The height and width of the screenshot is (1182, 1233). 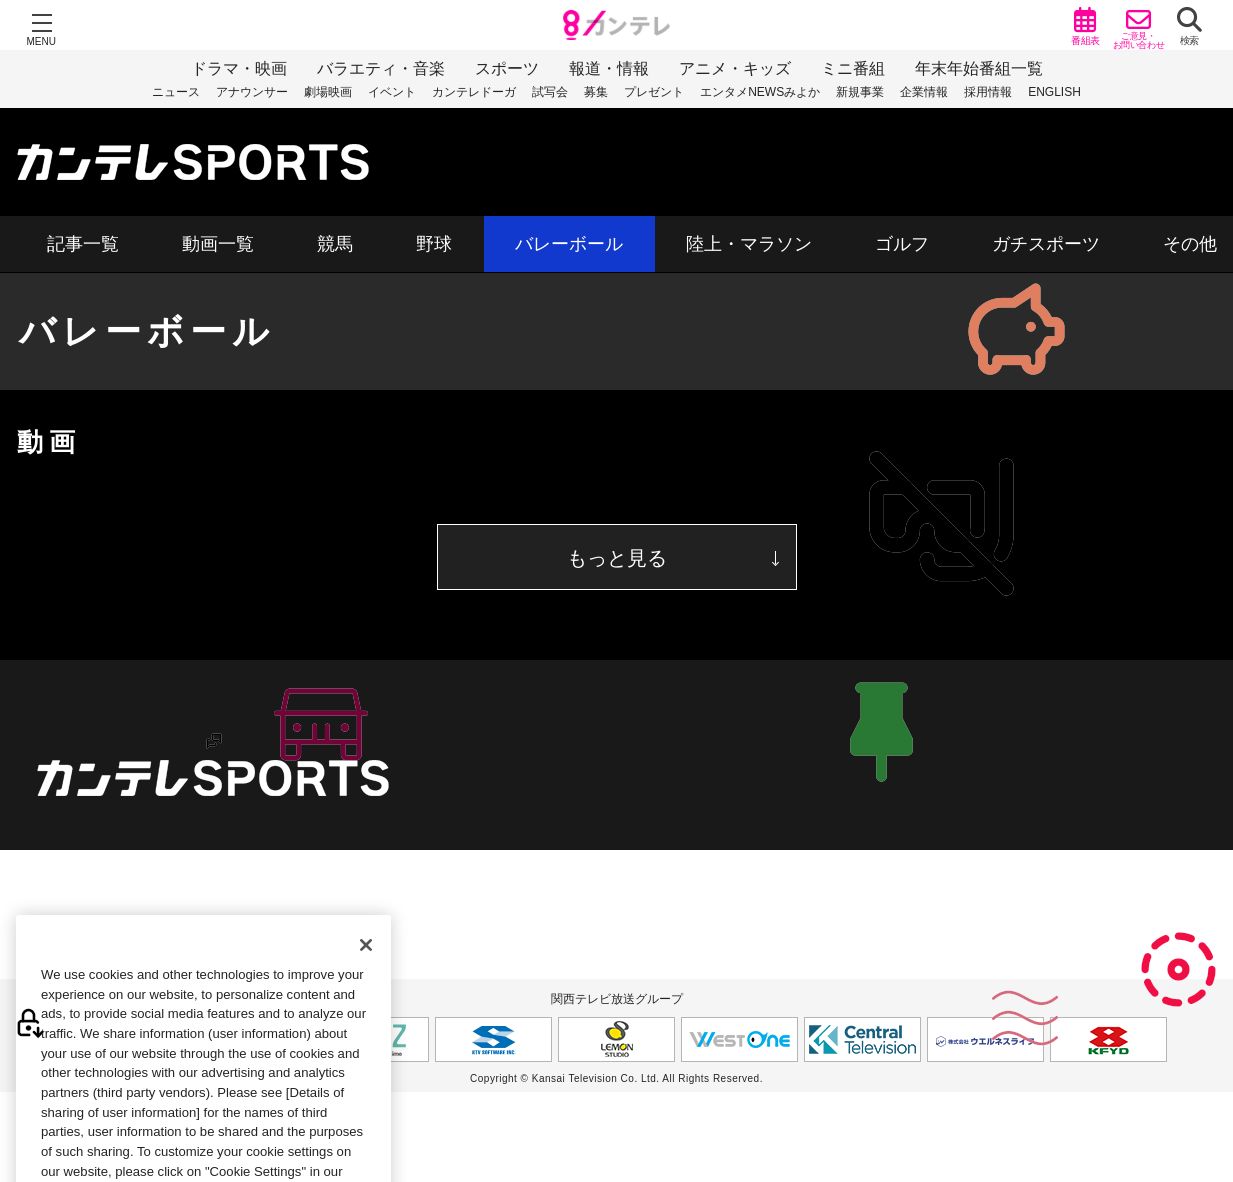 What do you see at coordinates (321, 726) in the screenshot?
I see `select jeep or off-road vehicle type` at bounding box center [321, 726].